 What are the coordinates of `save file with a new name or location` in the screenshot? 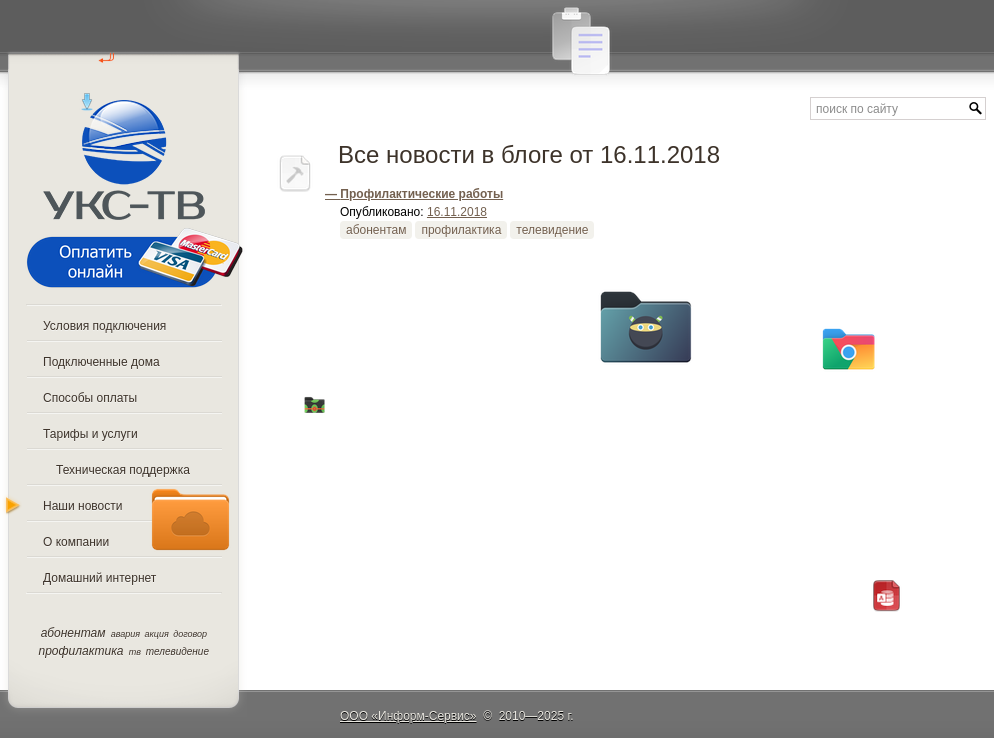 It's located at (87, 102).